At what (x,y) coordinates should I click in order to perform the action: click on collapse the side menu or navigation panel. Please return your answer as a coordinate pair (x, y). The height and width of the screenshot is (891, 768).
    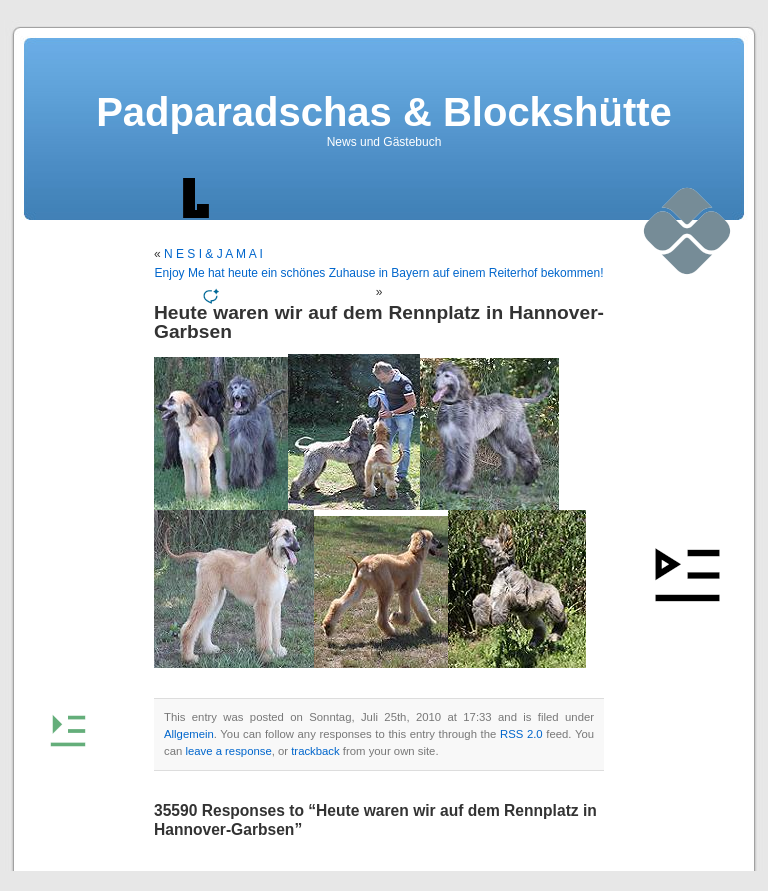
    Looking at the image, I should click on (68, 731).